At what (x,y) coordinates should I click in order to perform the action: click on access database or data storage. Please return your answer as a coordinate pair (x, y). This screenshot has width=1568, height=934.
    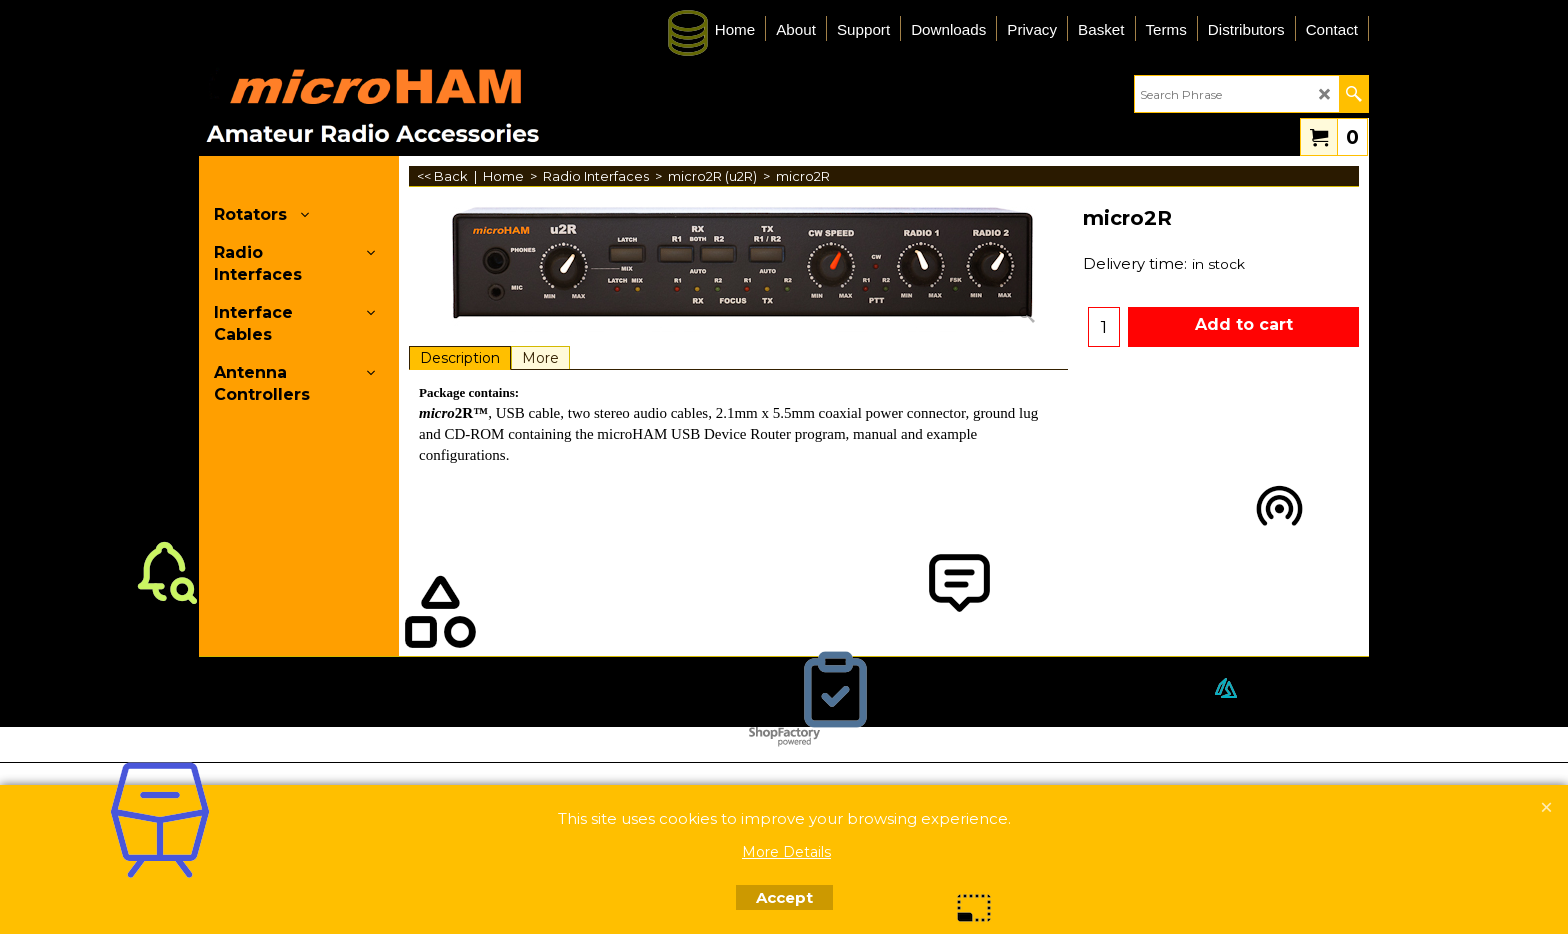
    Looking at the image, I should click on (688, 33).